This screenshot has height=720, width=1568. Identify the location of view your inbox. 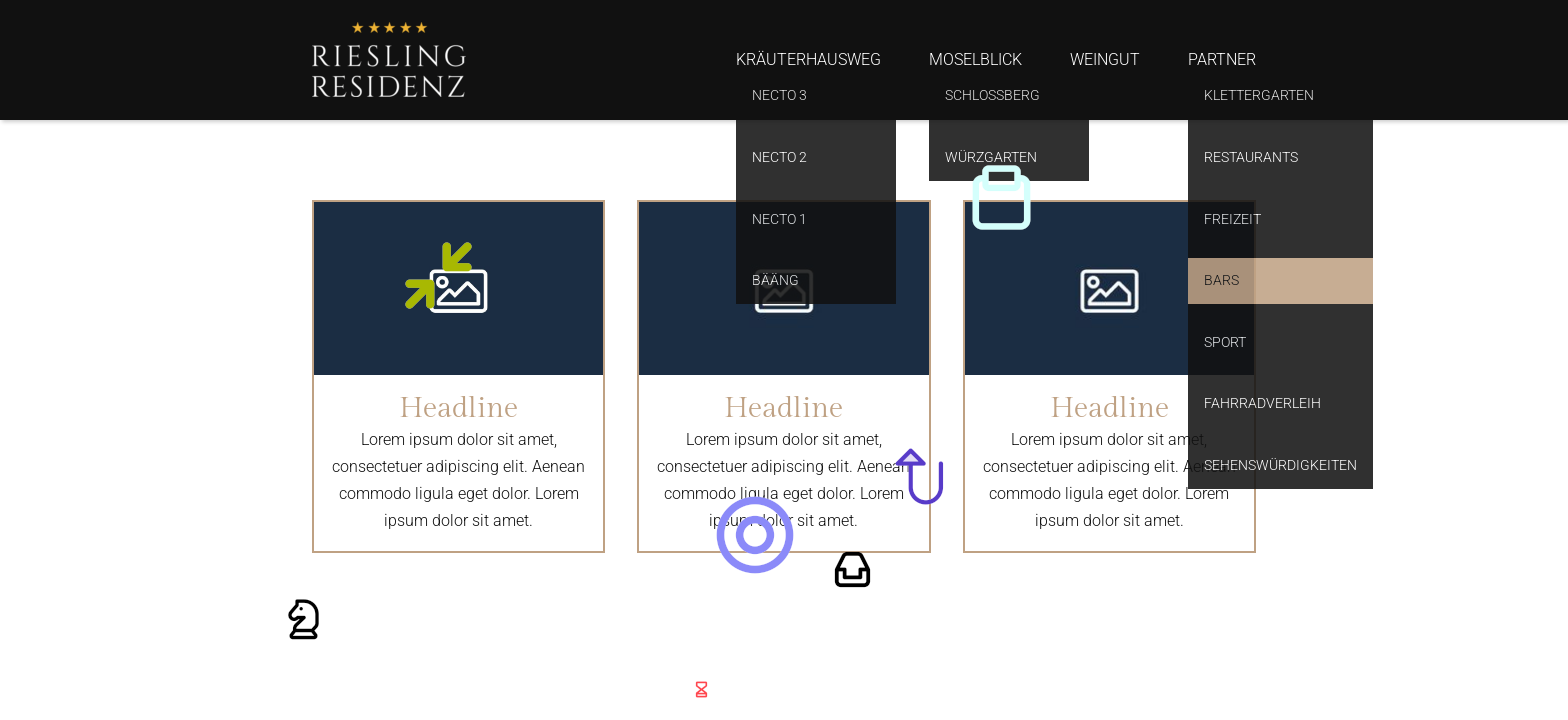
(852, 569).